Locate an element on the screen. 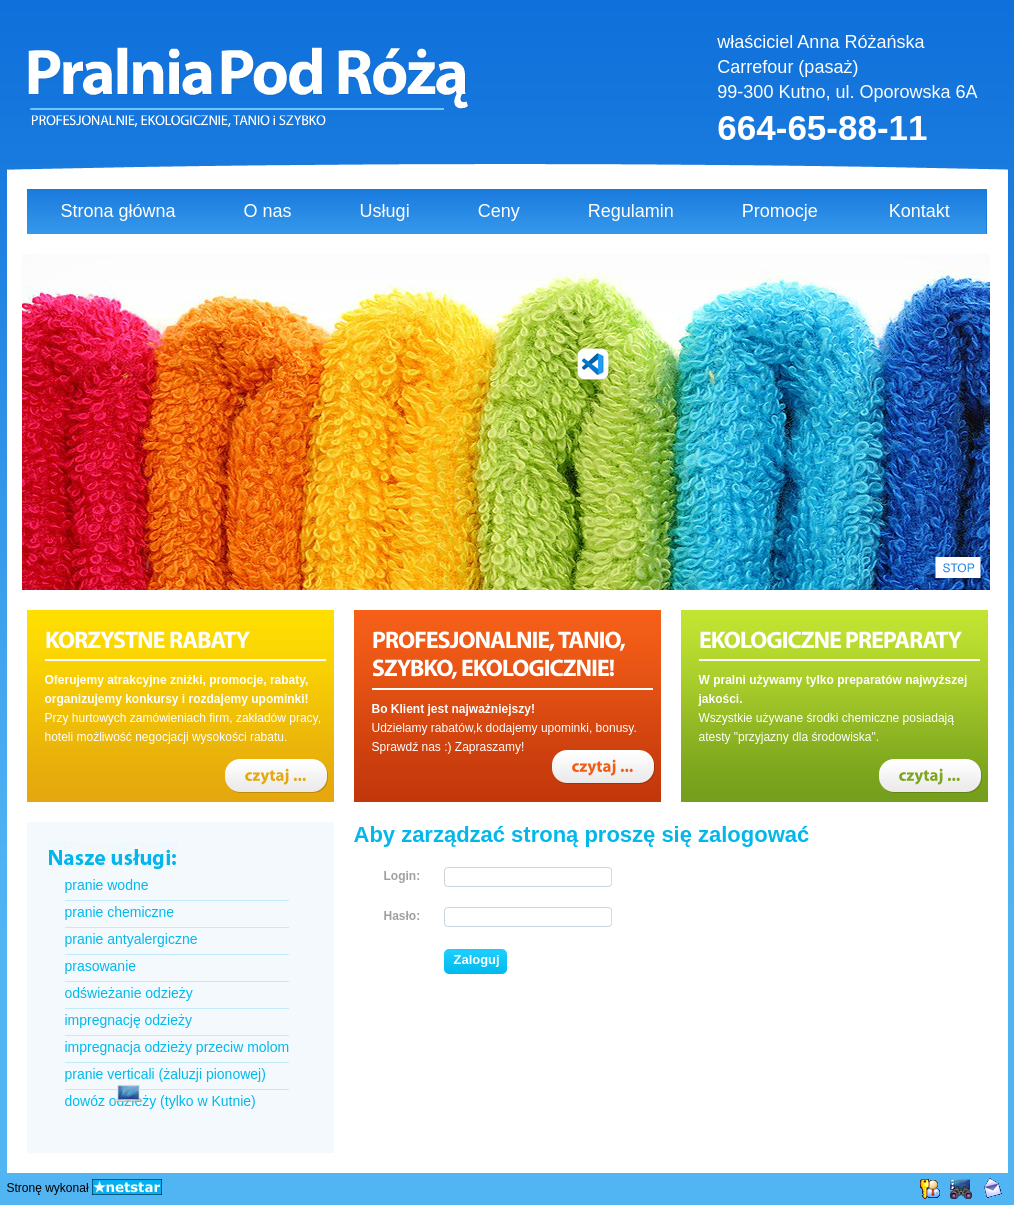 The height and width of the screenshot is (1205, 1014). open Visual Studio Code is located at coordinates (593, 364).